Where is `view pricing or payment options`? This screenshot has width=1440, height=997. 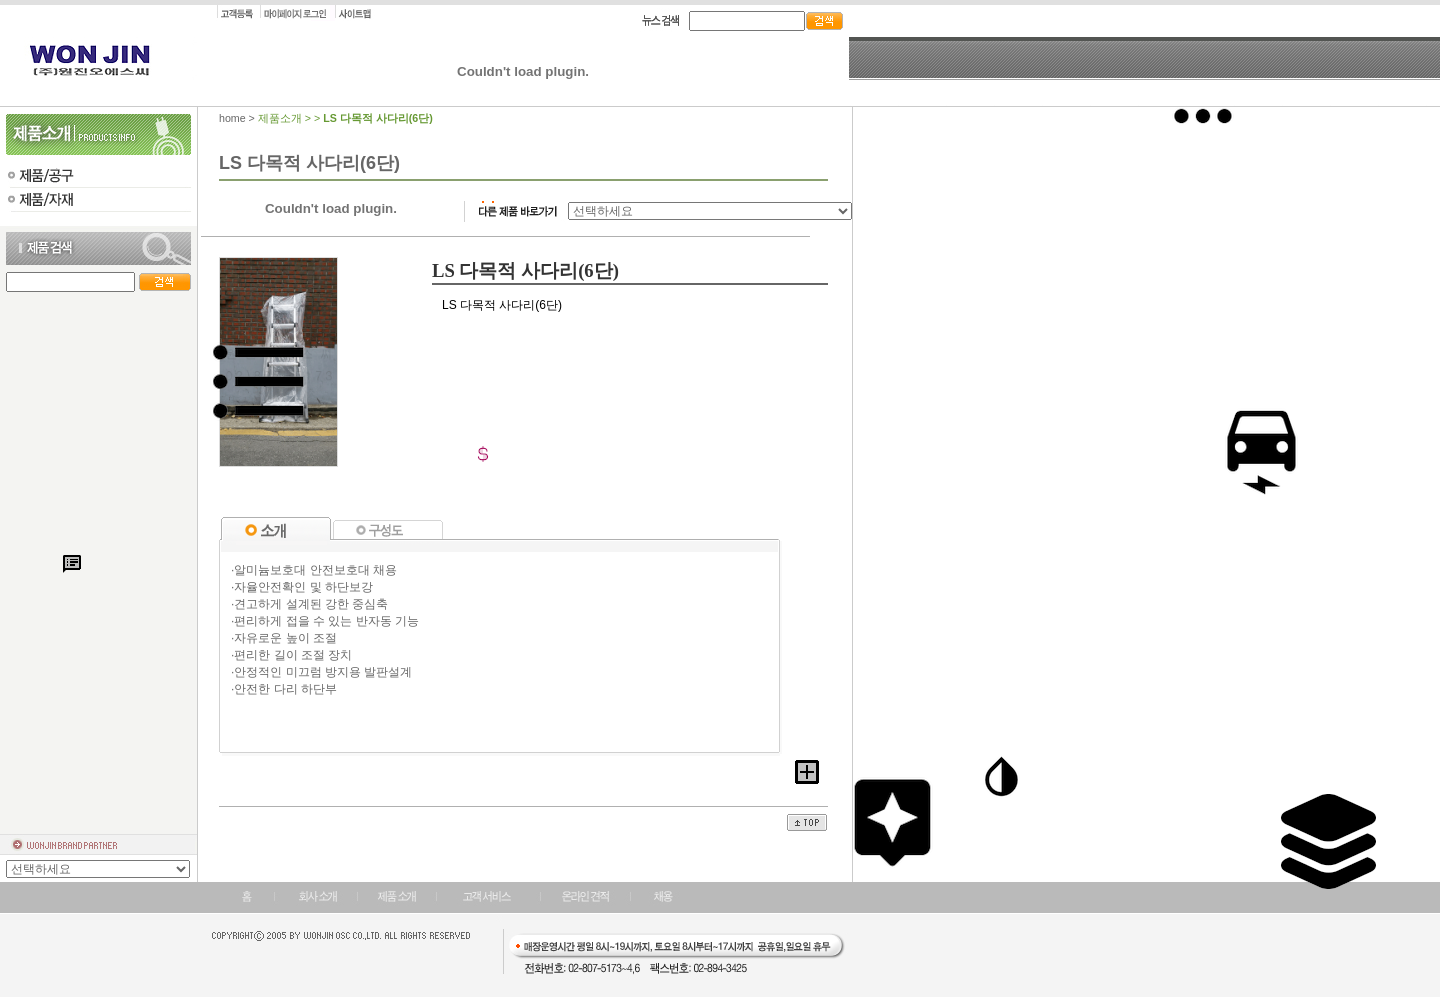 view pricing or payment options is located at coordinates (483, 454).